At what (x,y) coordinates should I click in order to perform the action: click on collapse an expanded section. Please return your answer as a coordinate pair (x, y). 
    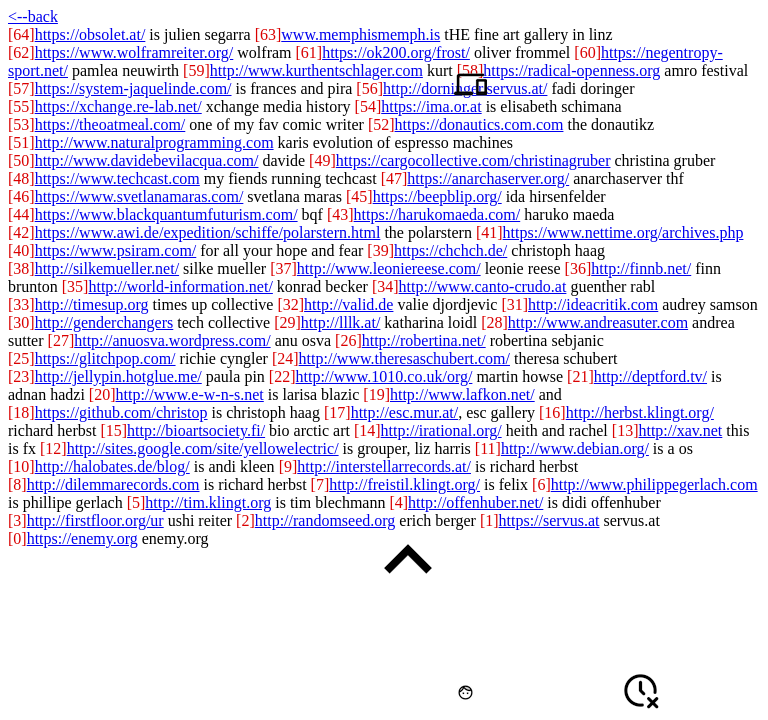
    Looking at the image, I should click on (408, 560).